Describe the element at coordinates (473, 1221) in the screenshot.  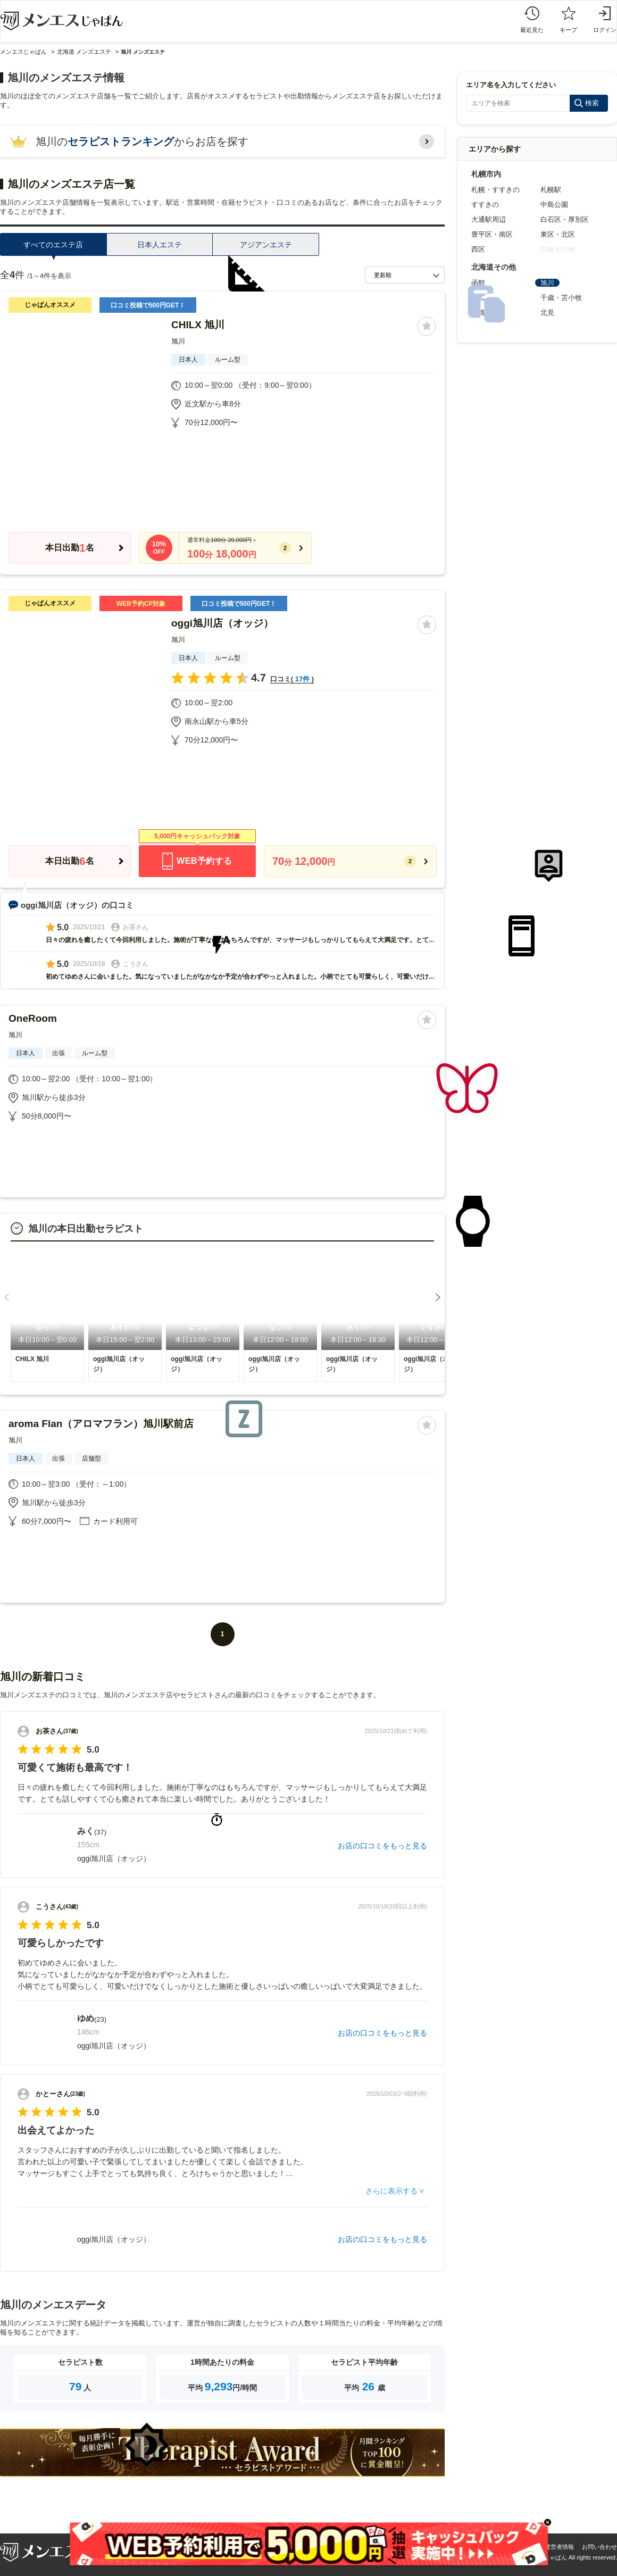
I see `access smartwatch settings or paired device` at that location.